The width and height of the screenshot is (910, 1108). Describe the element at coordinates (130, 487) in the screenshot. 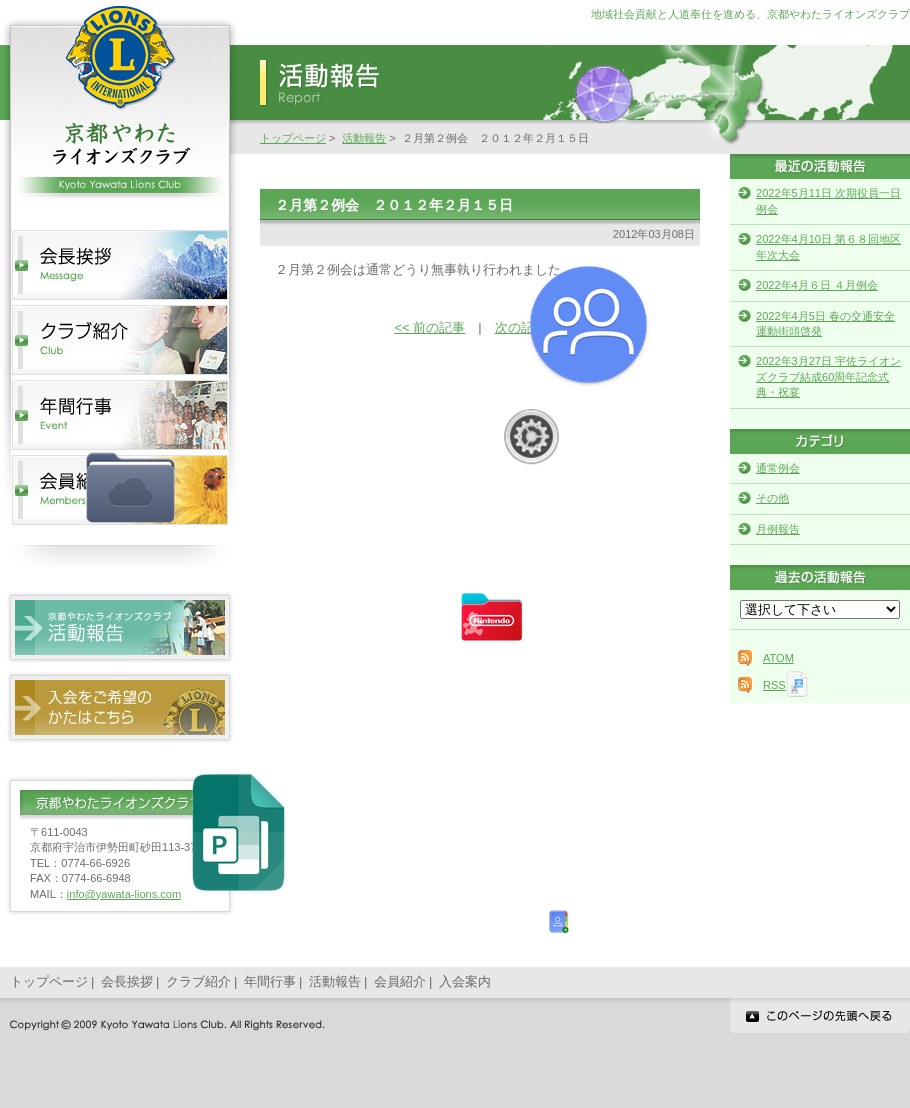

I see `access cloud-synced files and folders` at that location.